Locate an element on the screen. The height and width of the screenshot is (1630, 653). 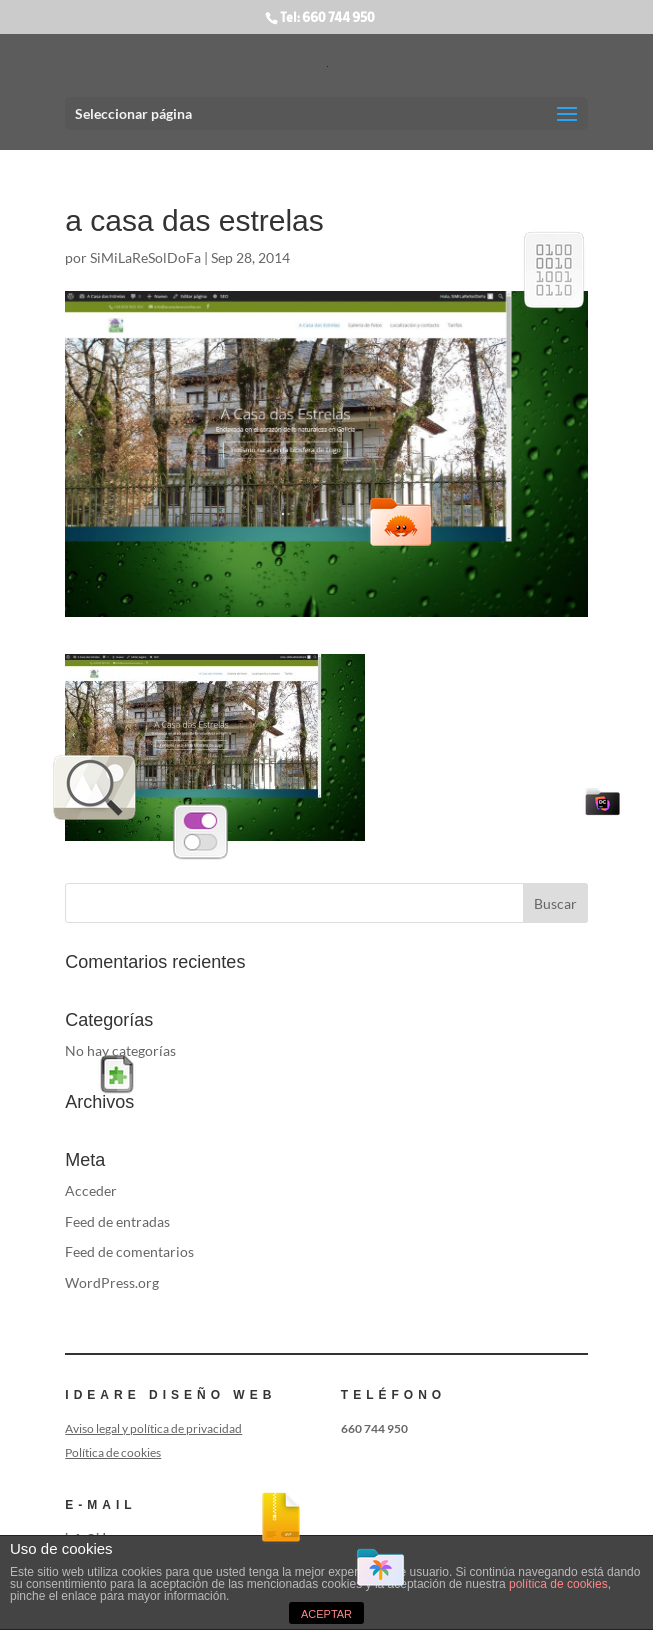
open virtualization format file for virtual machine import/export is located at coordinates (281, 1518).